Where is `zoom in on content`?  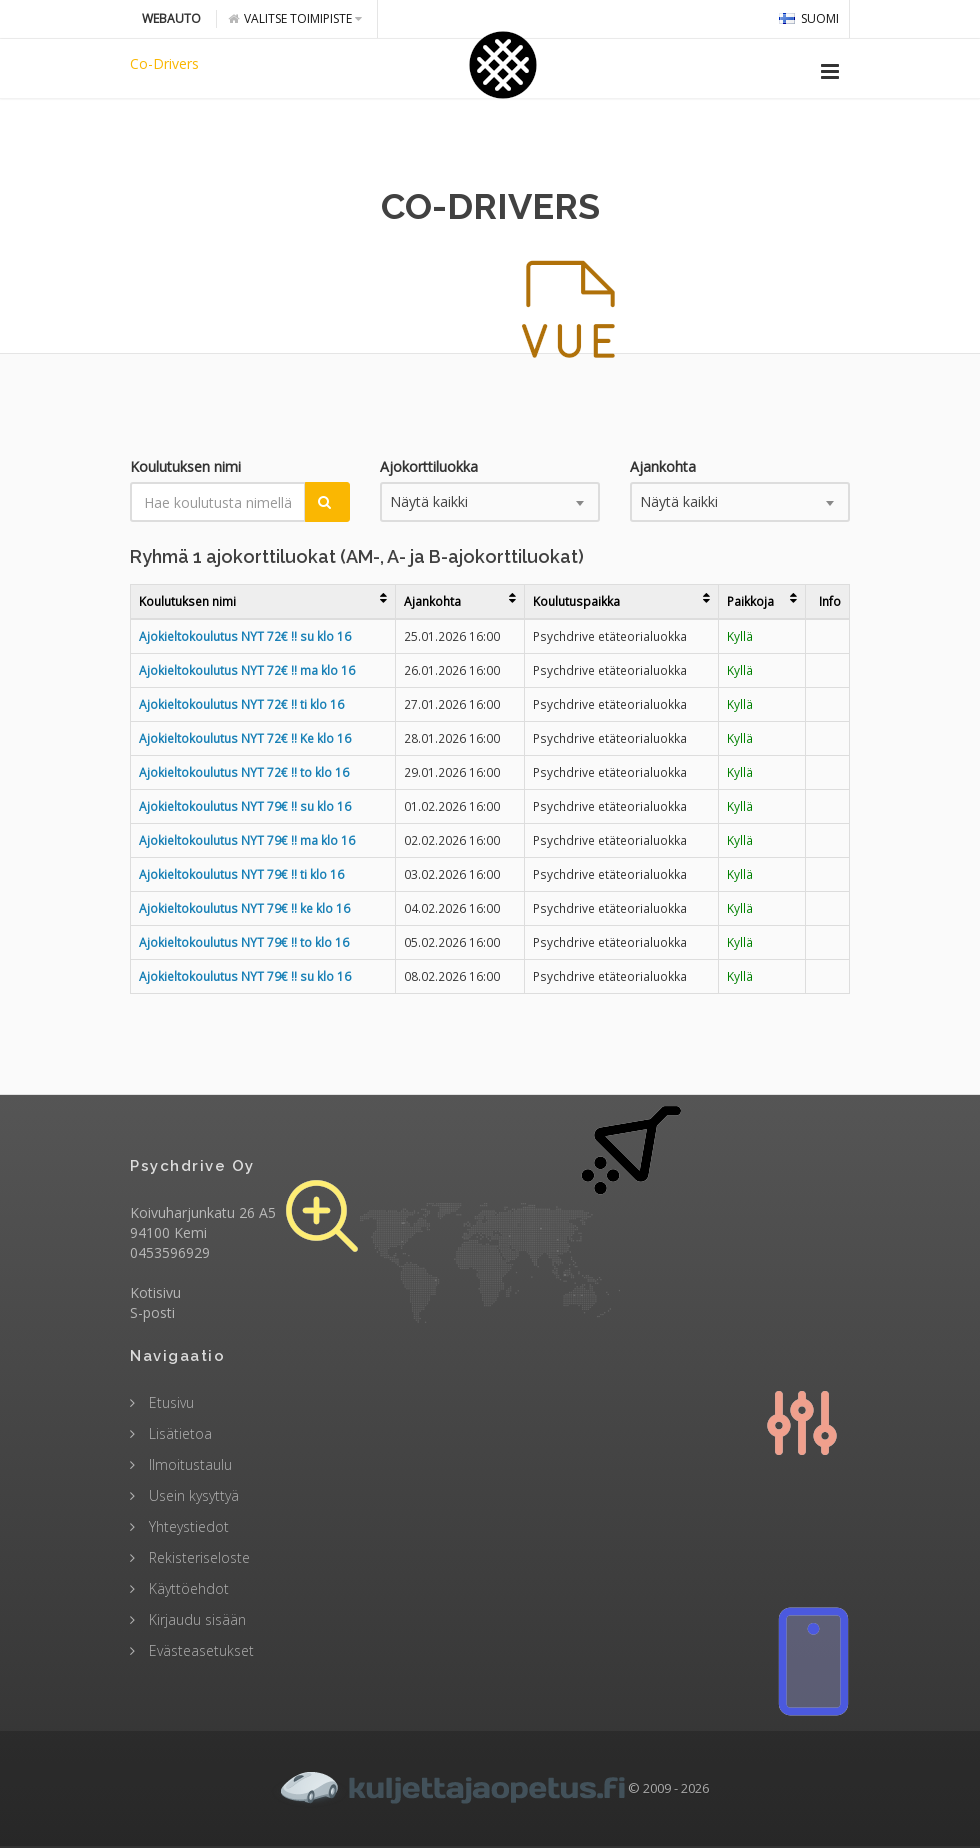
zoom in on content is located at coordinates (322, 1216).